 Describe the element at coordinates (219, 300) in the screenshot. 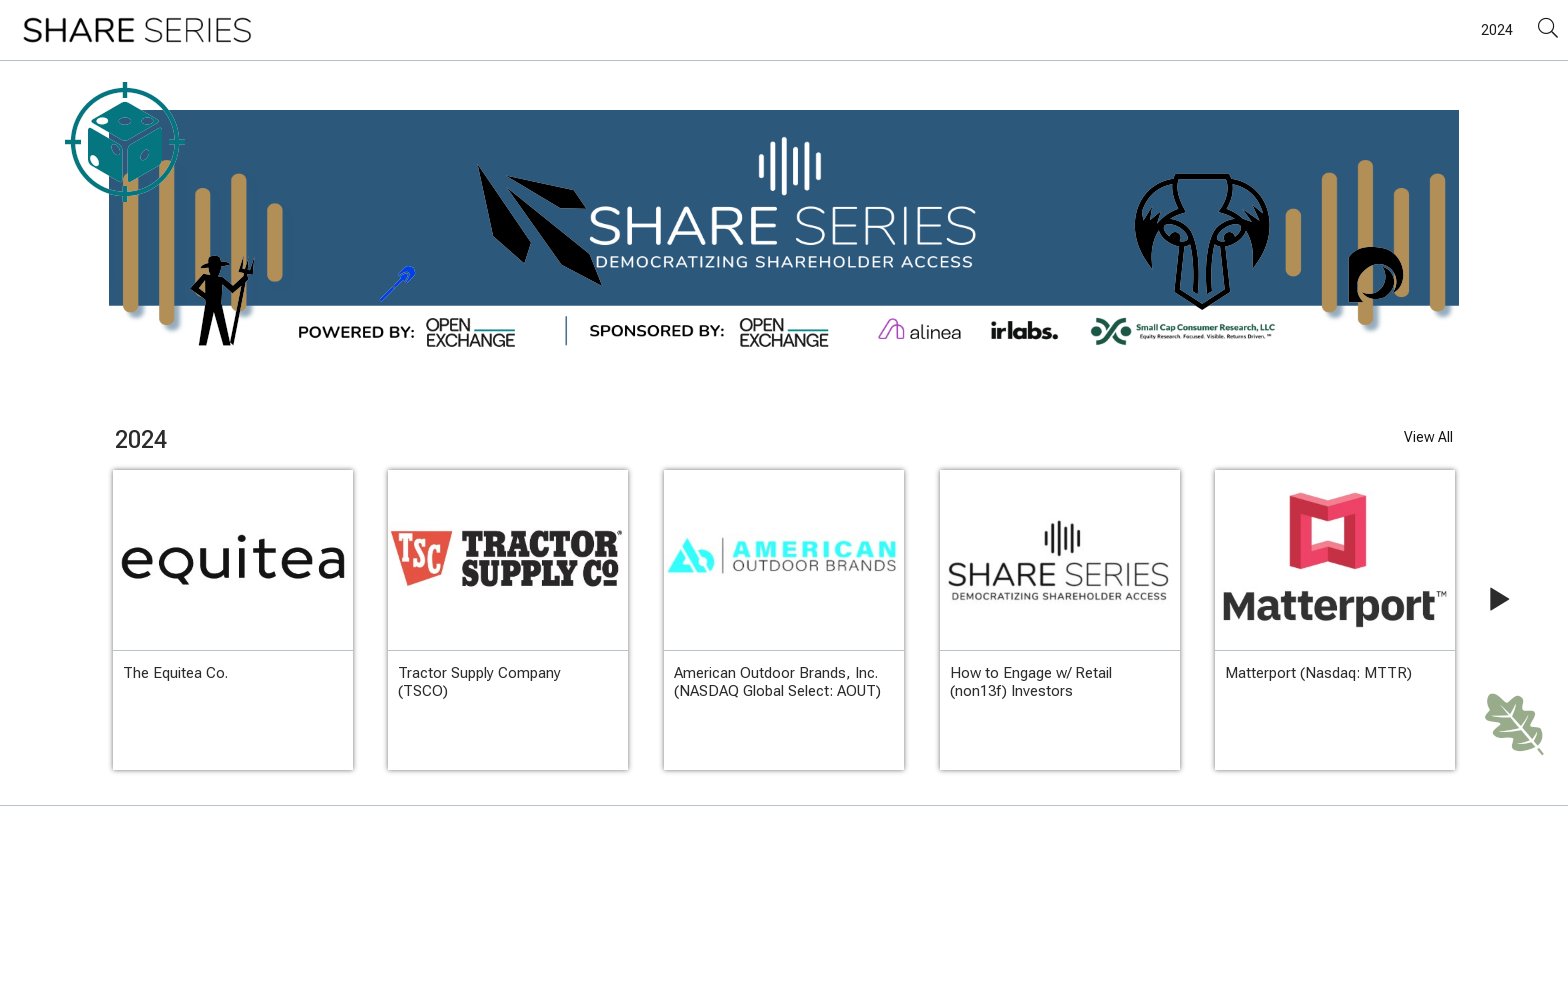

I see `select farmer character class` at that location.